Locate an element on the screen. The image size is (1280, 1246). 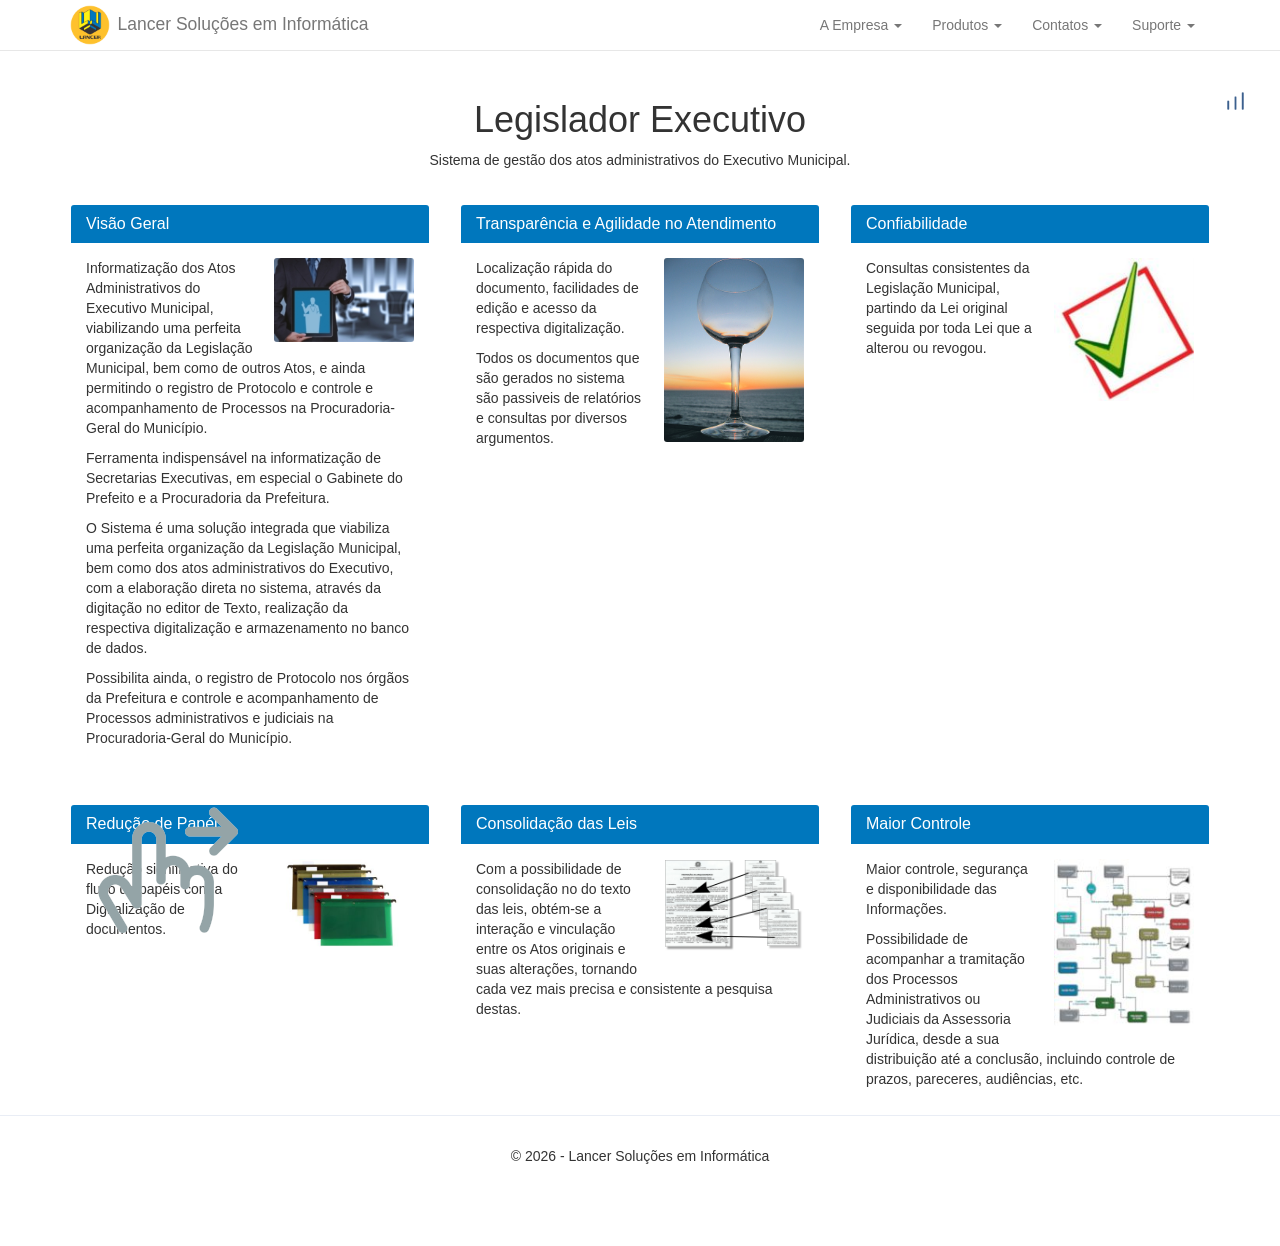
view analytics or statistics is located at coordinates (1235, 100).